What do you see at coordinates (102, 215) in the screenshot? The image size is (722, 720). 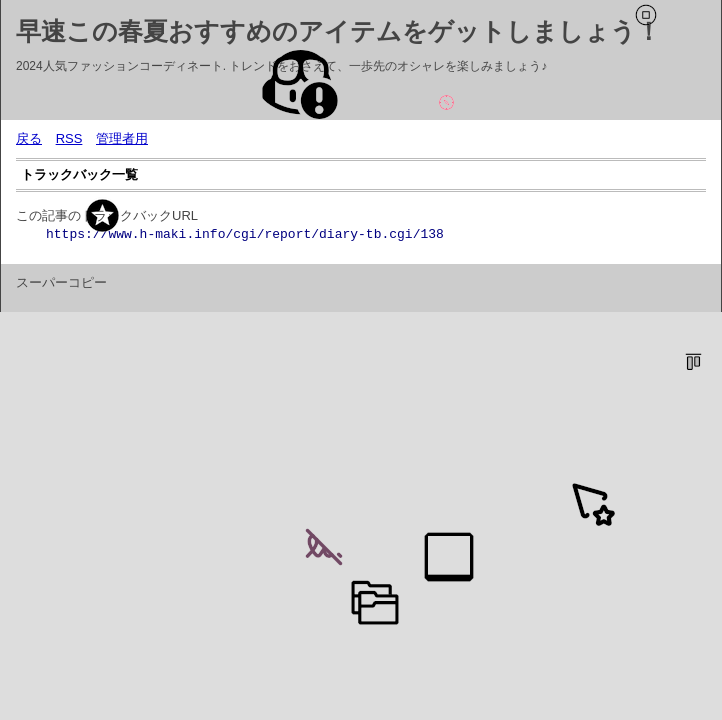 I see `view favorites or starred items` at bounding box center [102, 215].